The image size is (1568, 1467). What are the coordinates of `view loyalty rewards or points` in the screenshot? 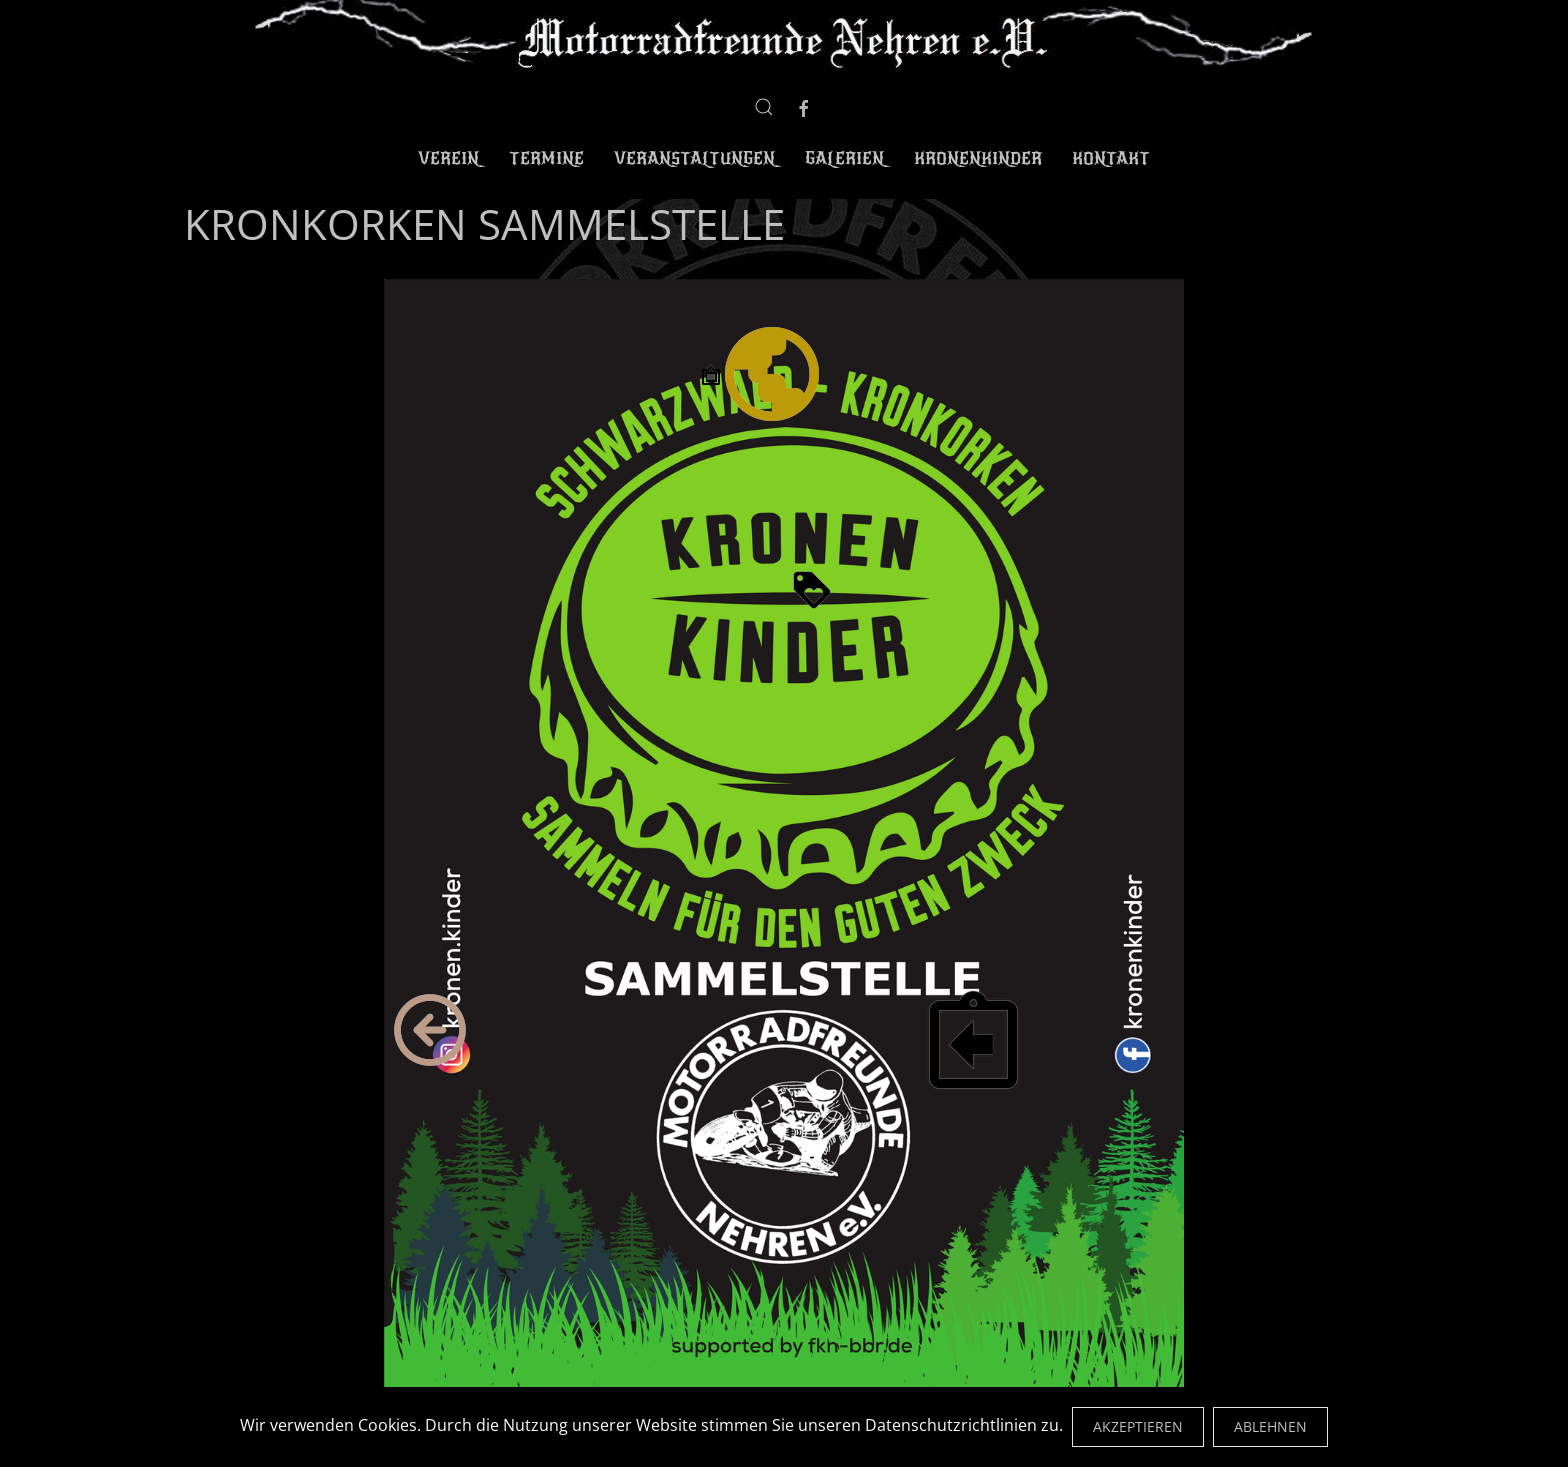 It's located at (812, 590).